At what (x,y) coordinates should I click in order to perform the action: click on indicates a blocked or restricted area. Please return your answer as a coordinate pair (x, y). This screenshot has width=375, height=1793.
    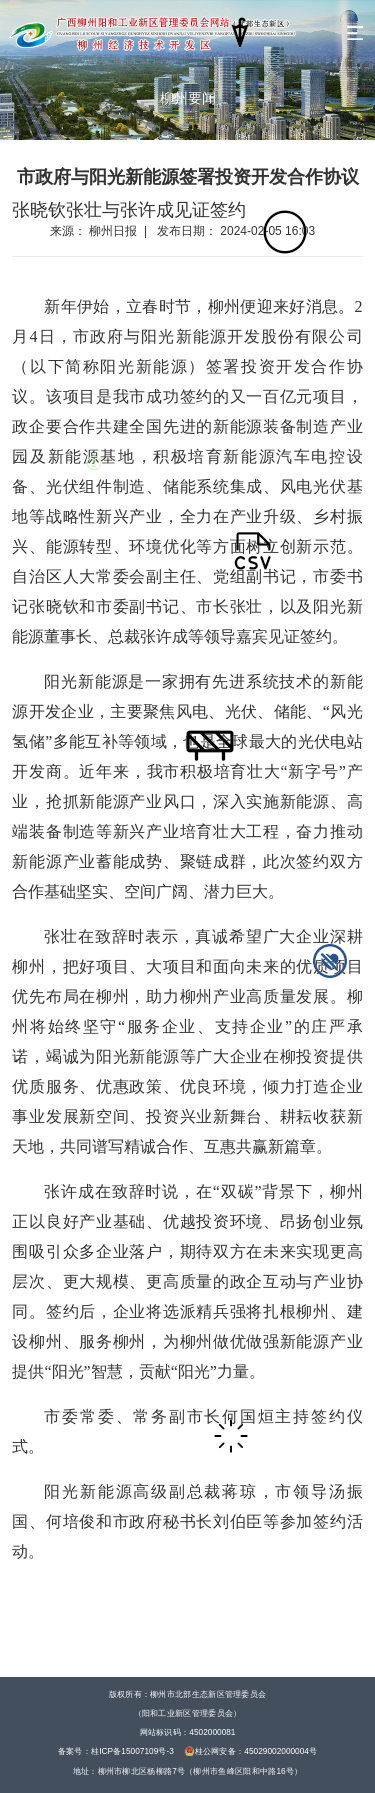
    Looking at the image, I should click on (210, 744).